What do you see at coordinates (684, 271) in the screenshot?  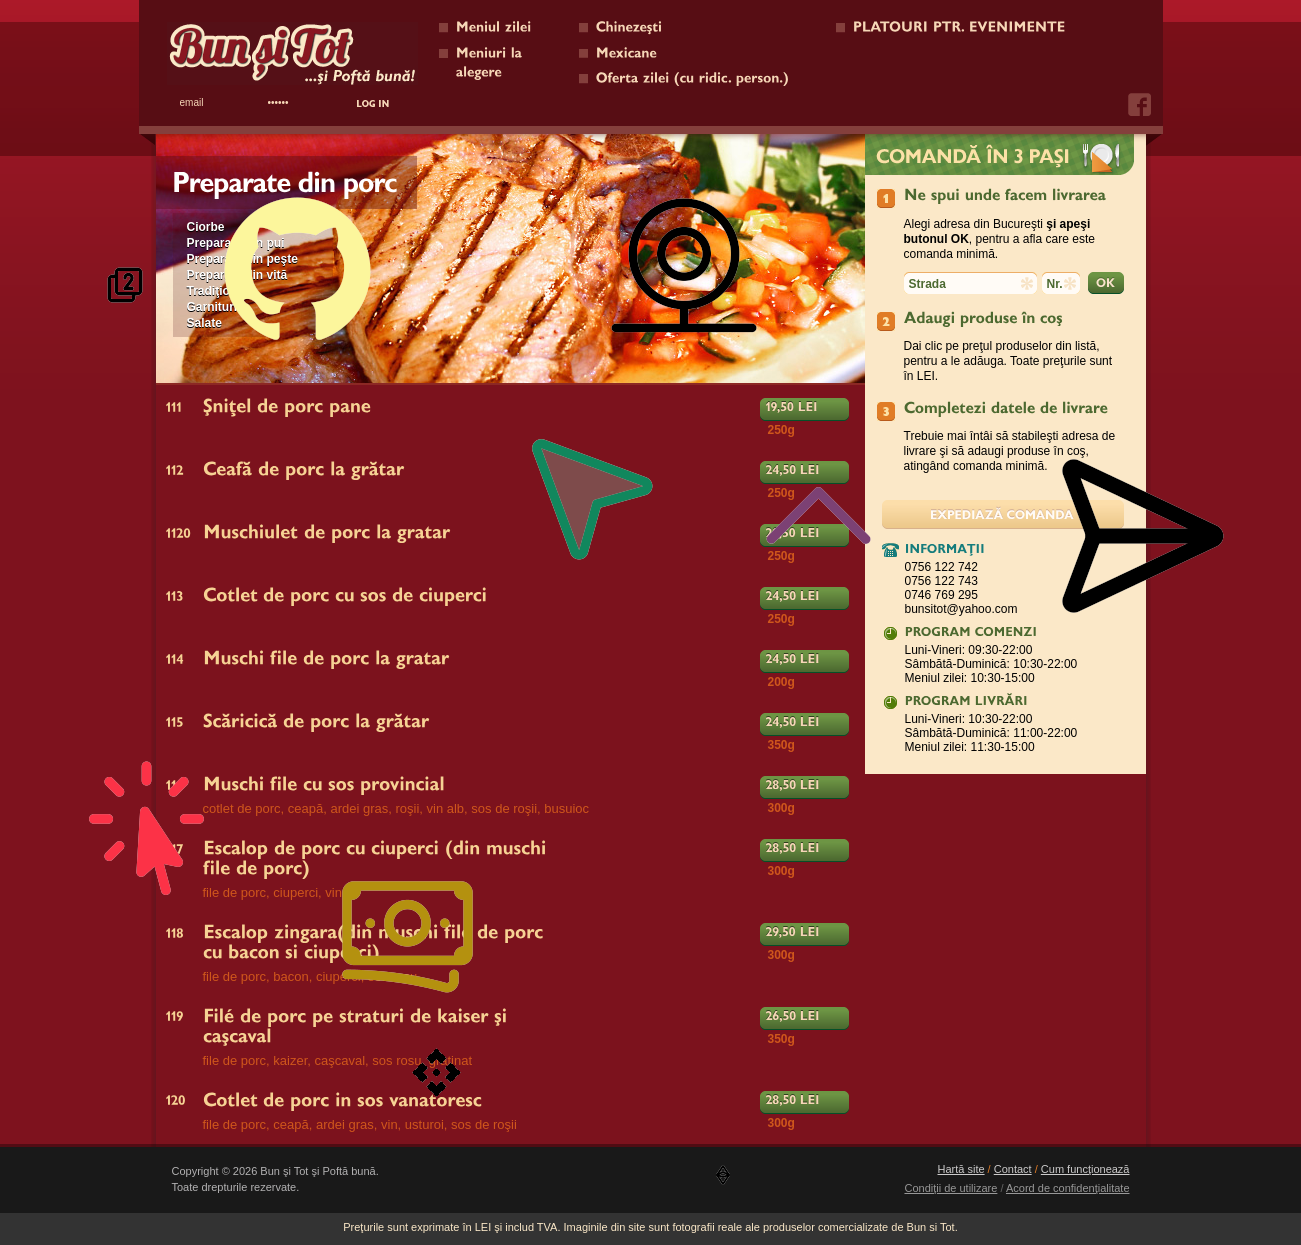 I see `access webcam or camera settings` at bounding box center [684, 271].